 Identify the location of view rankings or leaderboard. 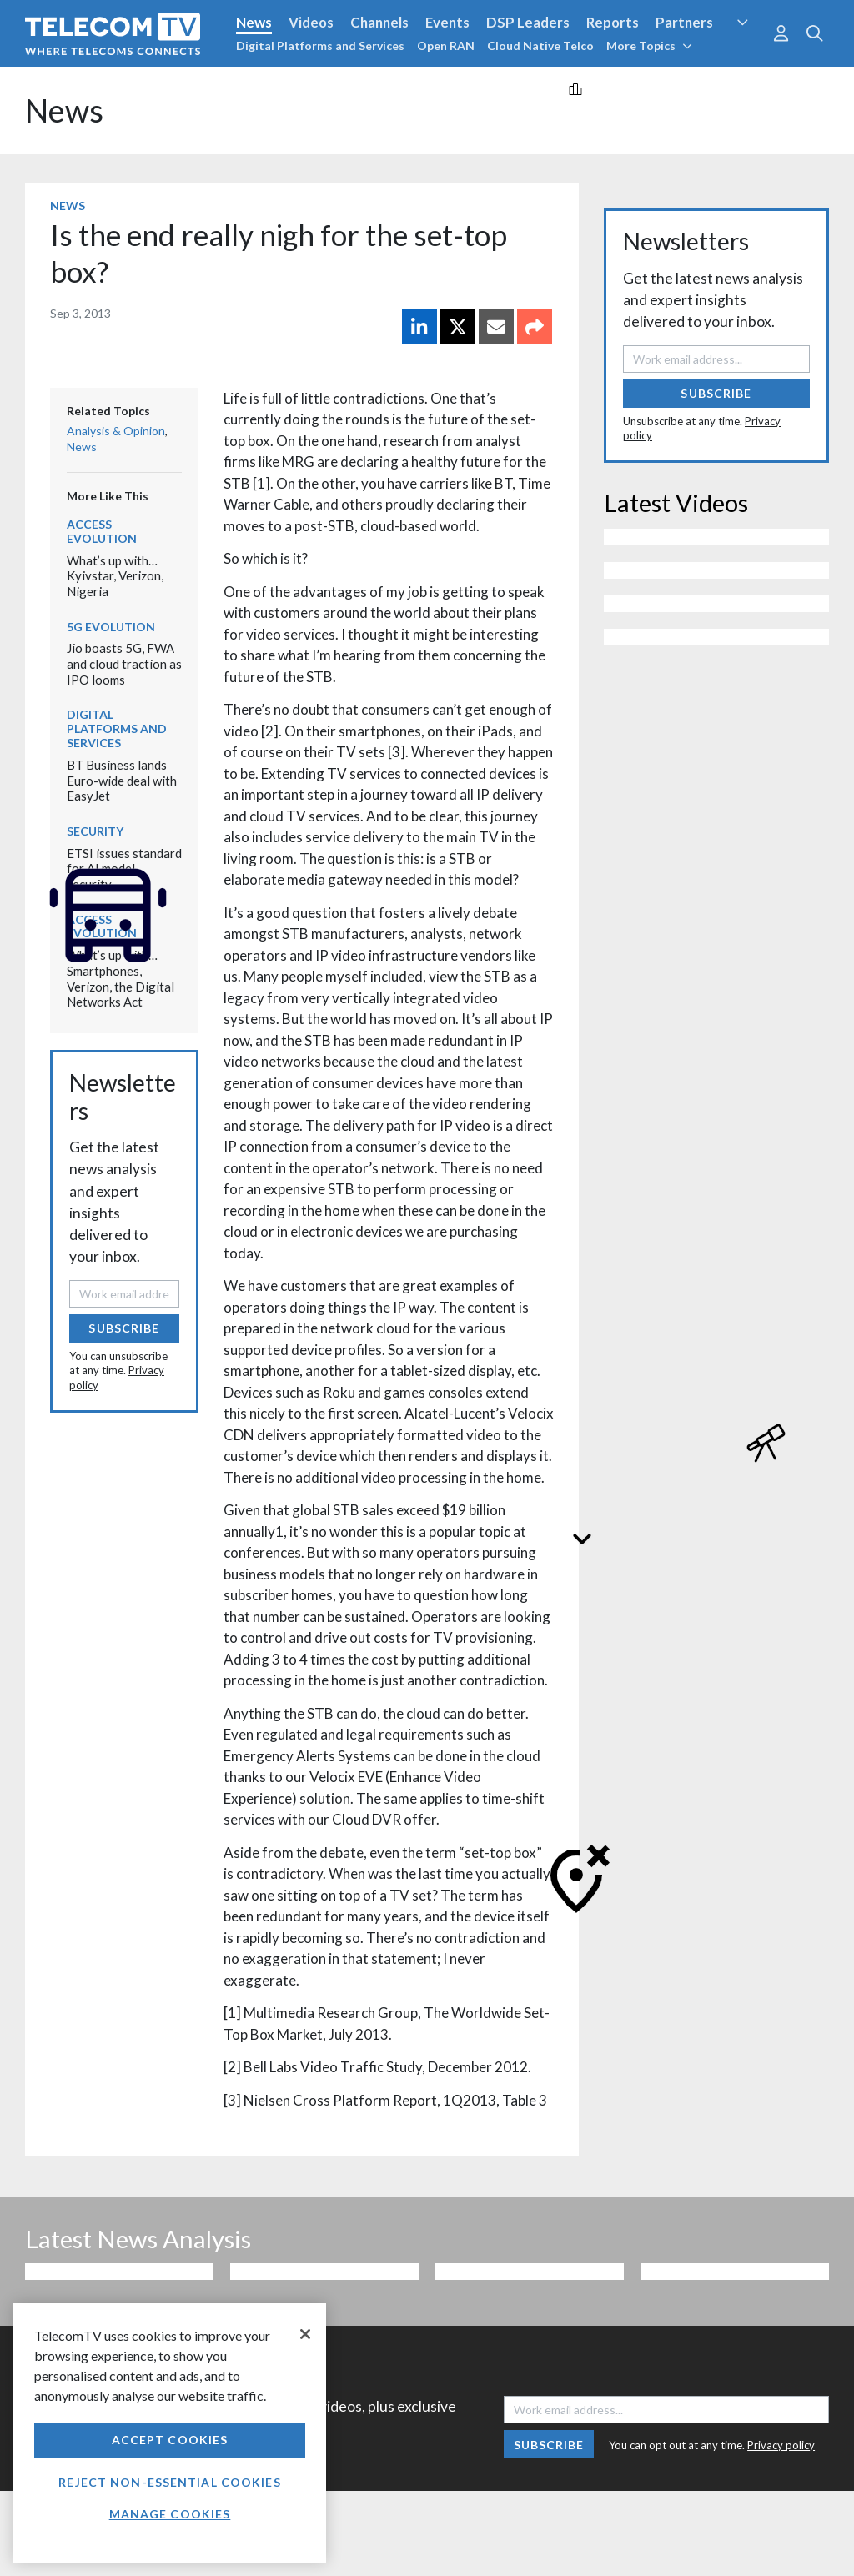
(575, 89).